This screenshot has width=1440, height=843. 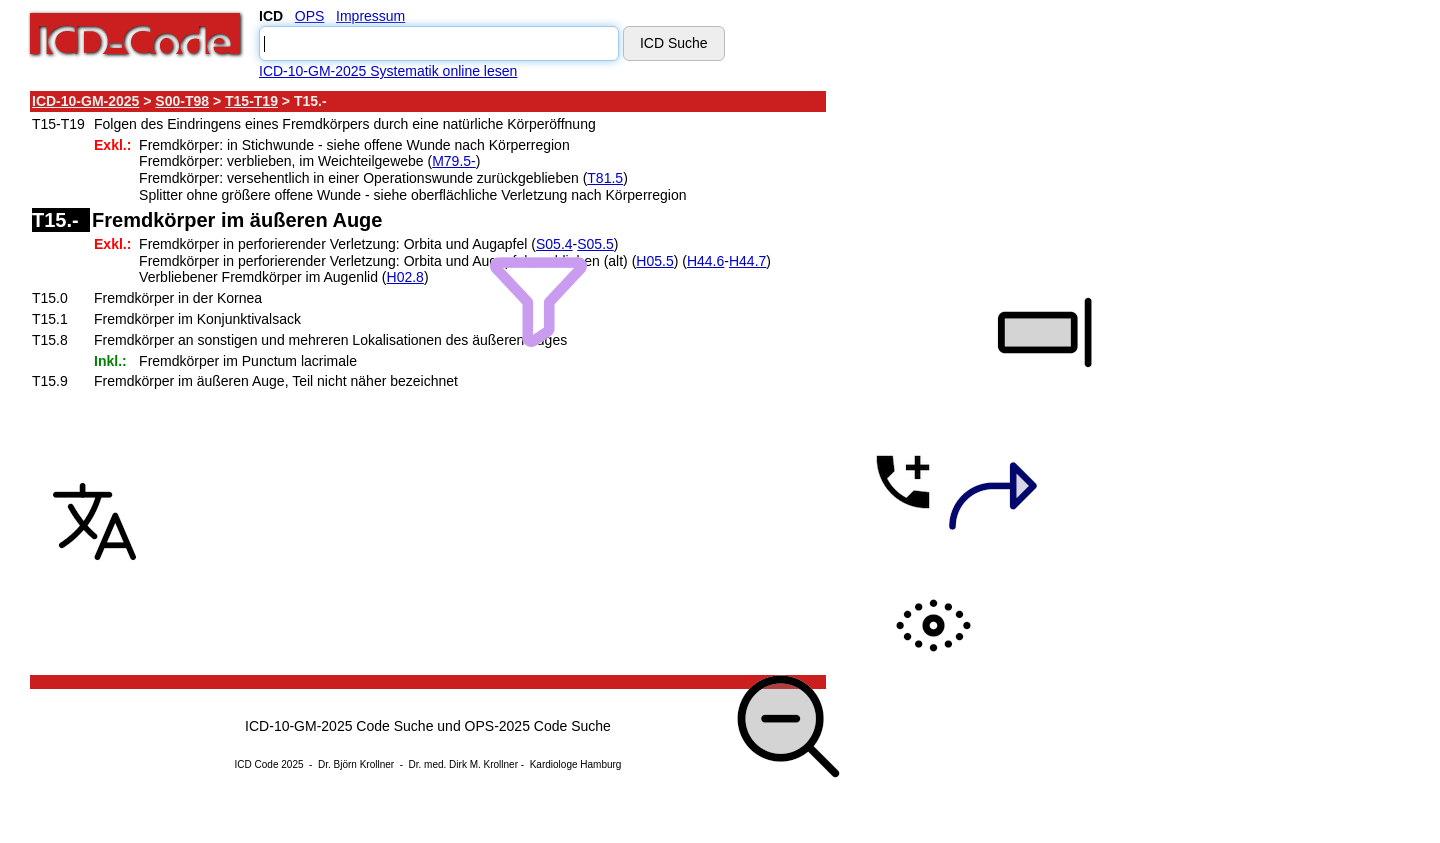 What do you see at coordinates (993, 496) in the screenshot?
I see `share or forward content` at bounding box center [993, 496].